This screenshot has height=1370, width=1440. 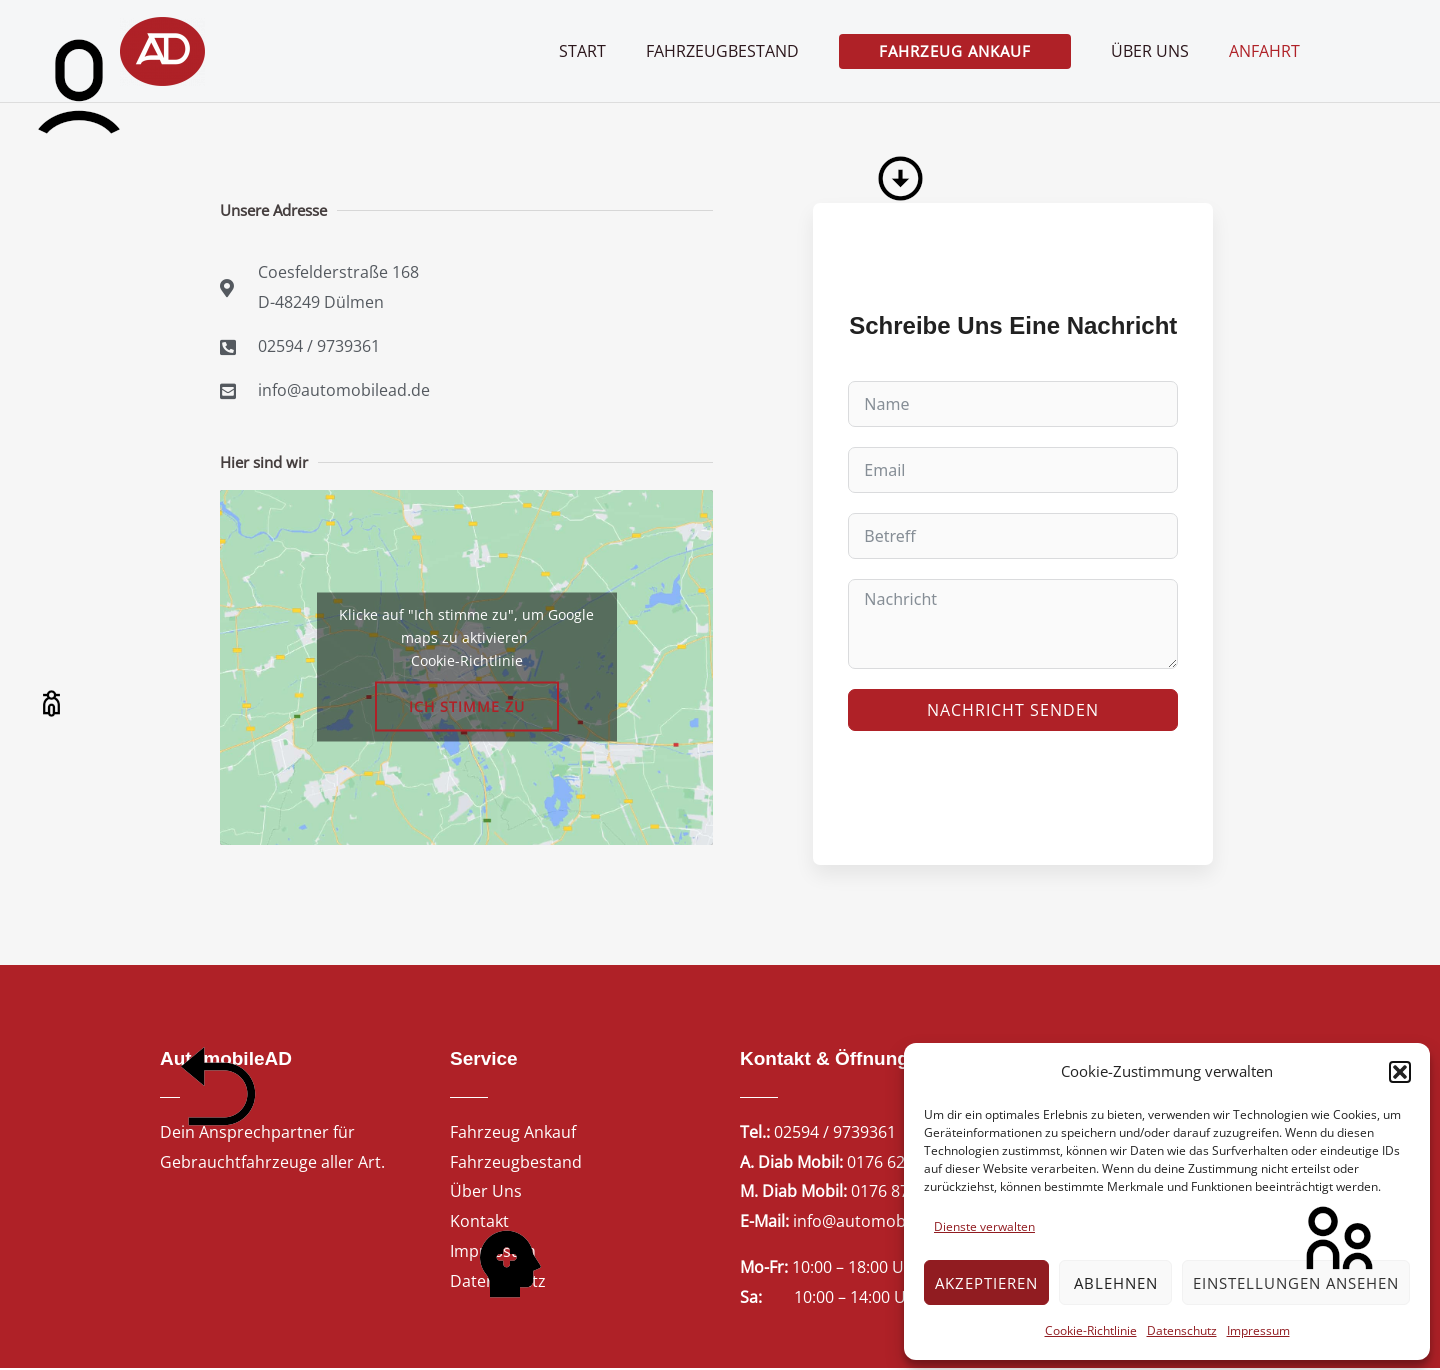 What do you see at coordinates (1339, 1239) in the screenshot?
I see `view family or parent account settings` at bounding box center [1339, 1239].